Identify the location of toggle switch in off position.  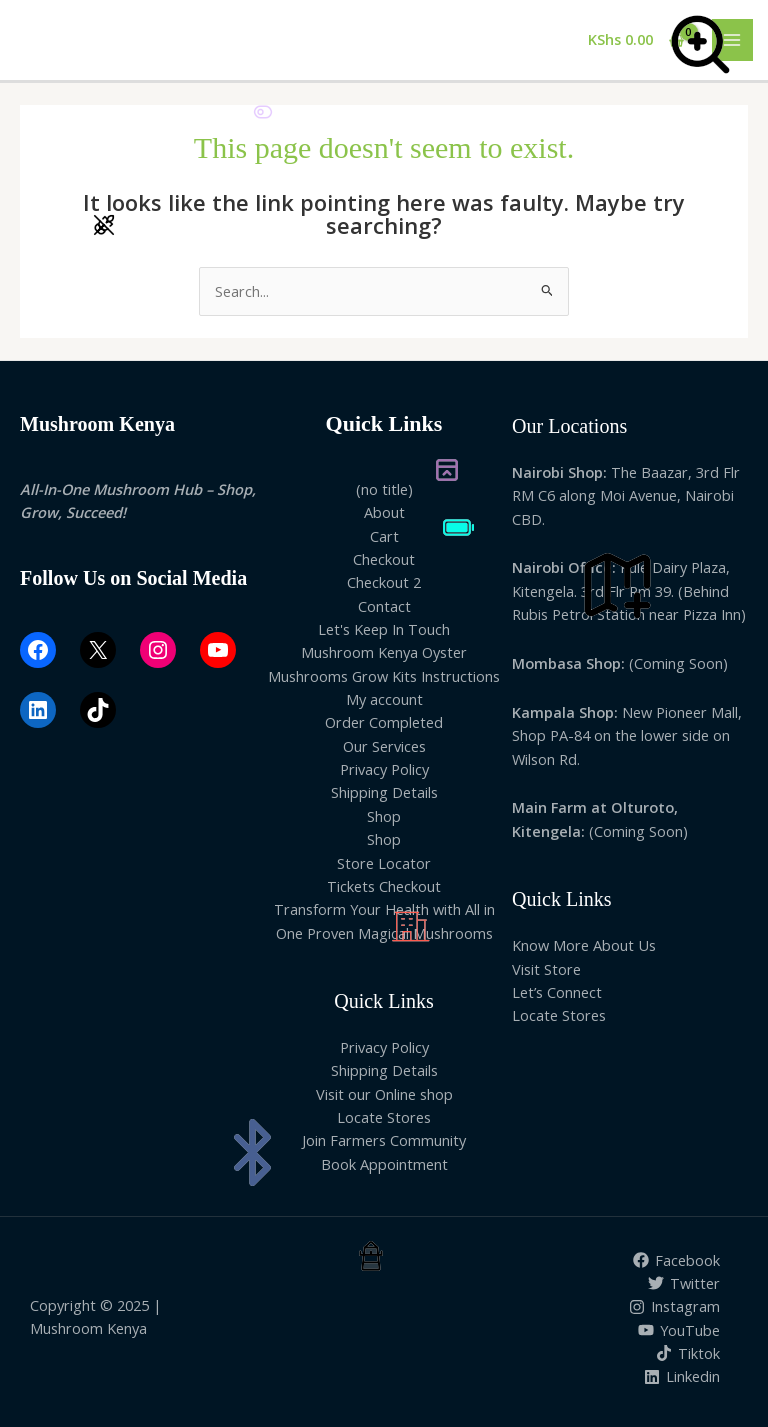
(263, 112).